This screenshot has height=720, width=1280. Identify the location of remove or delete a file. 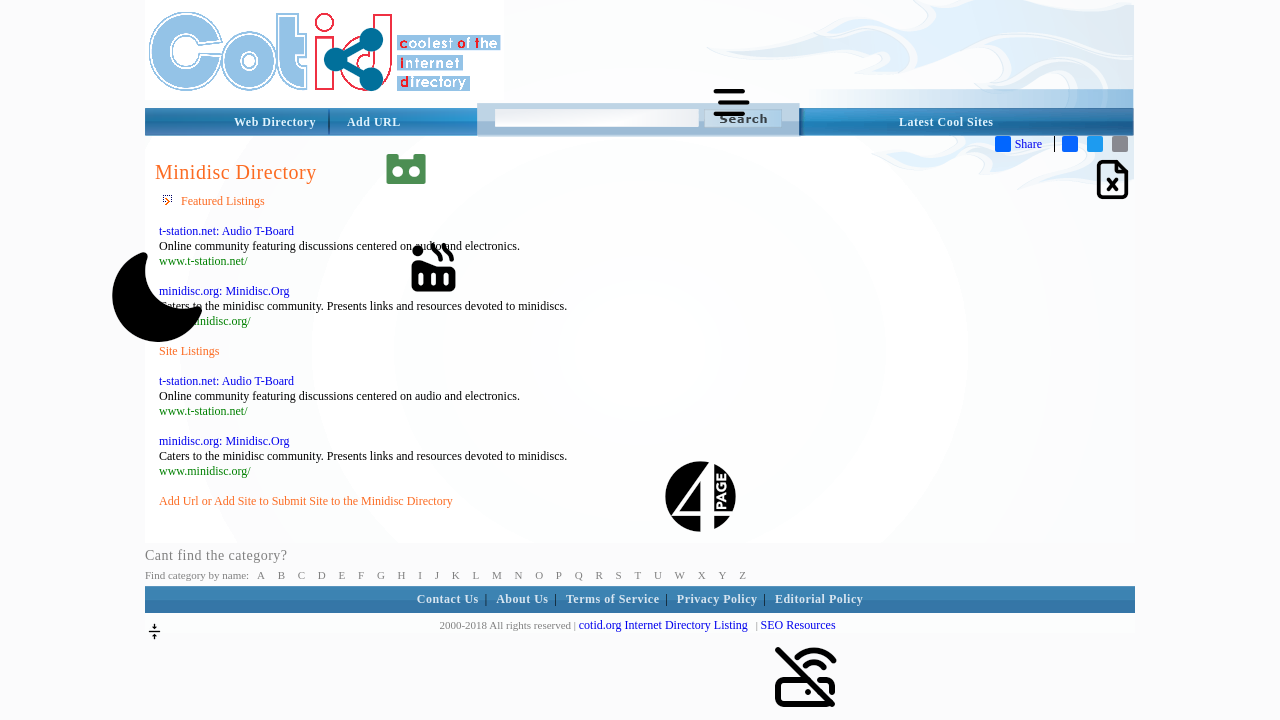
(1112, 179).